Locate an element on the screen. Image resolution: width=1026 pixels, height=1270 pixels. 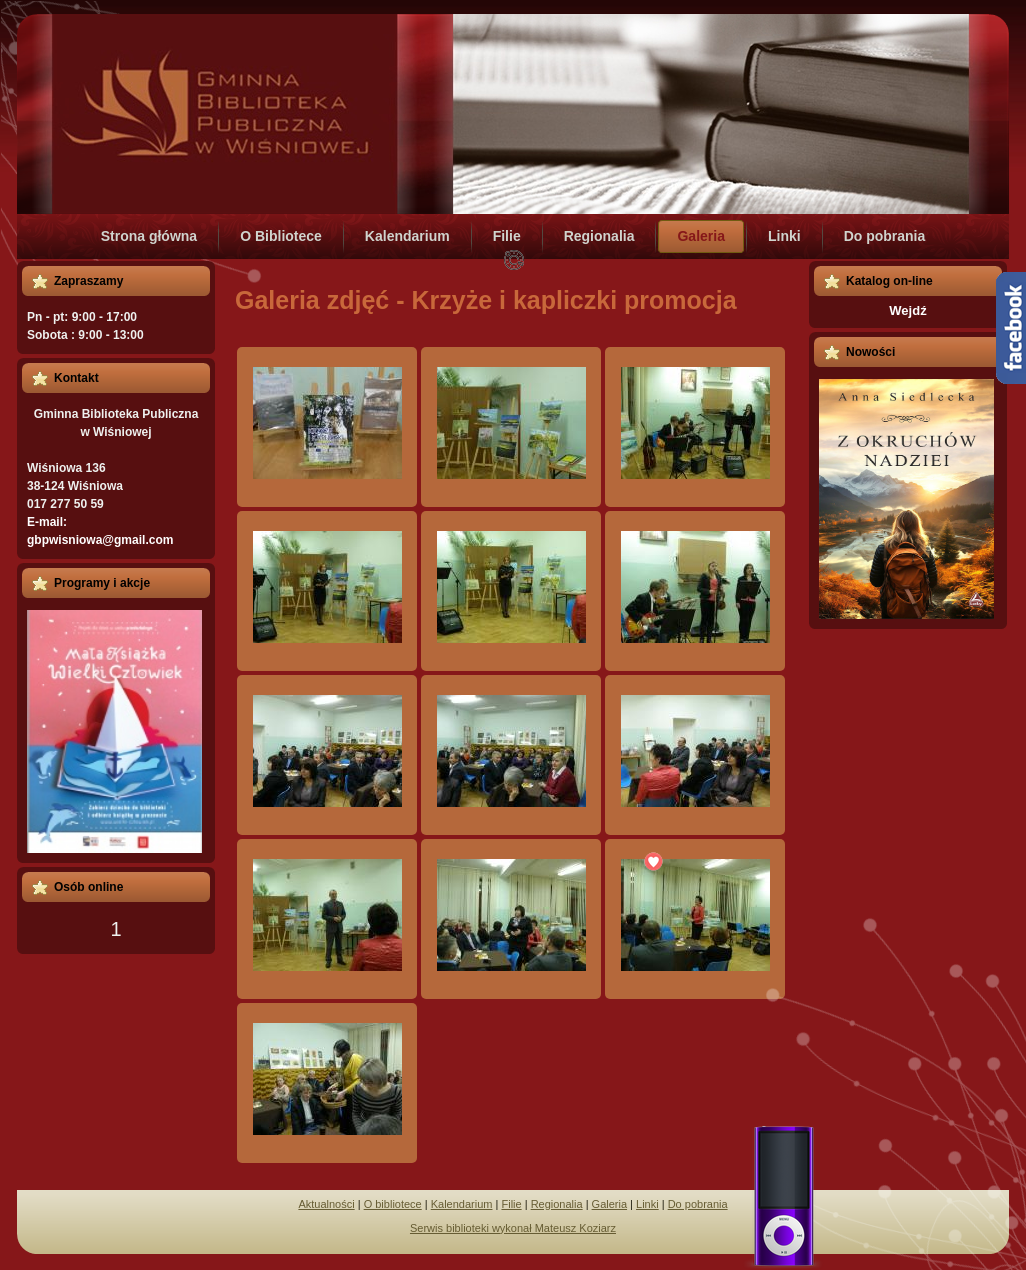
open revolt chat application is located at coordinates (514, 260).